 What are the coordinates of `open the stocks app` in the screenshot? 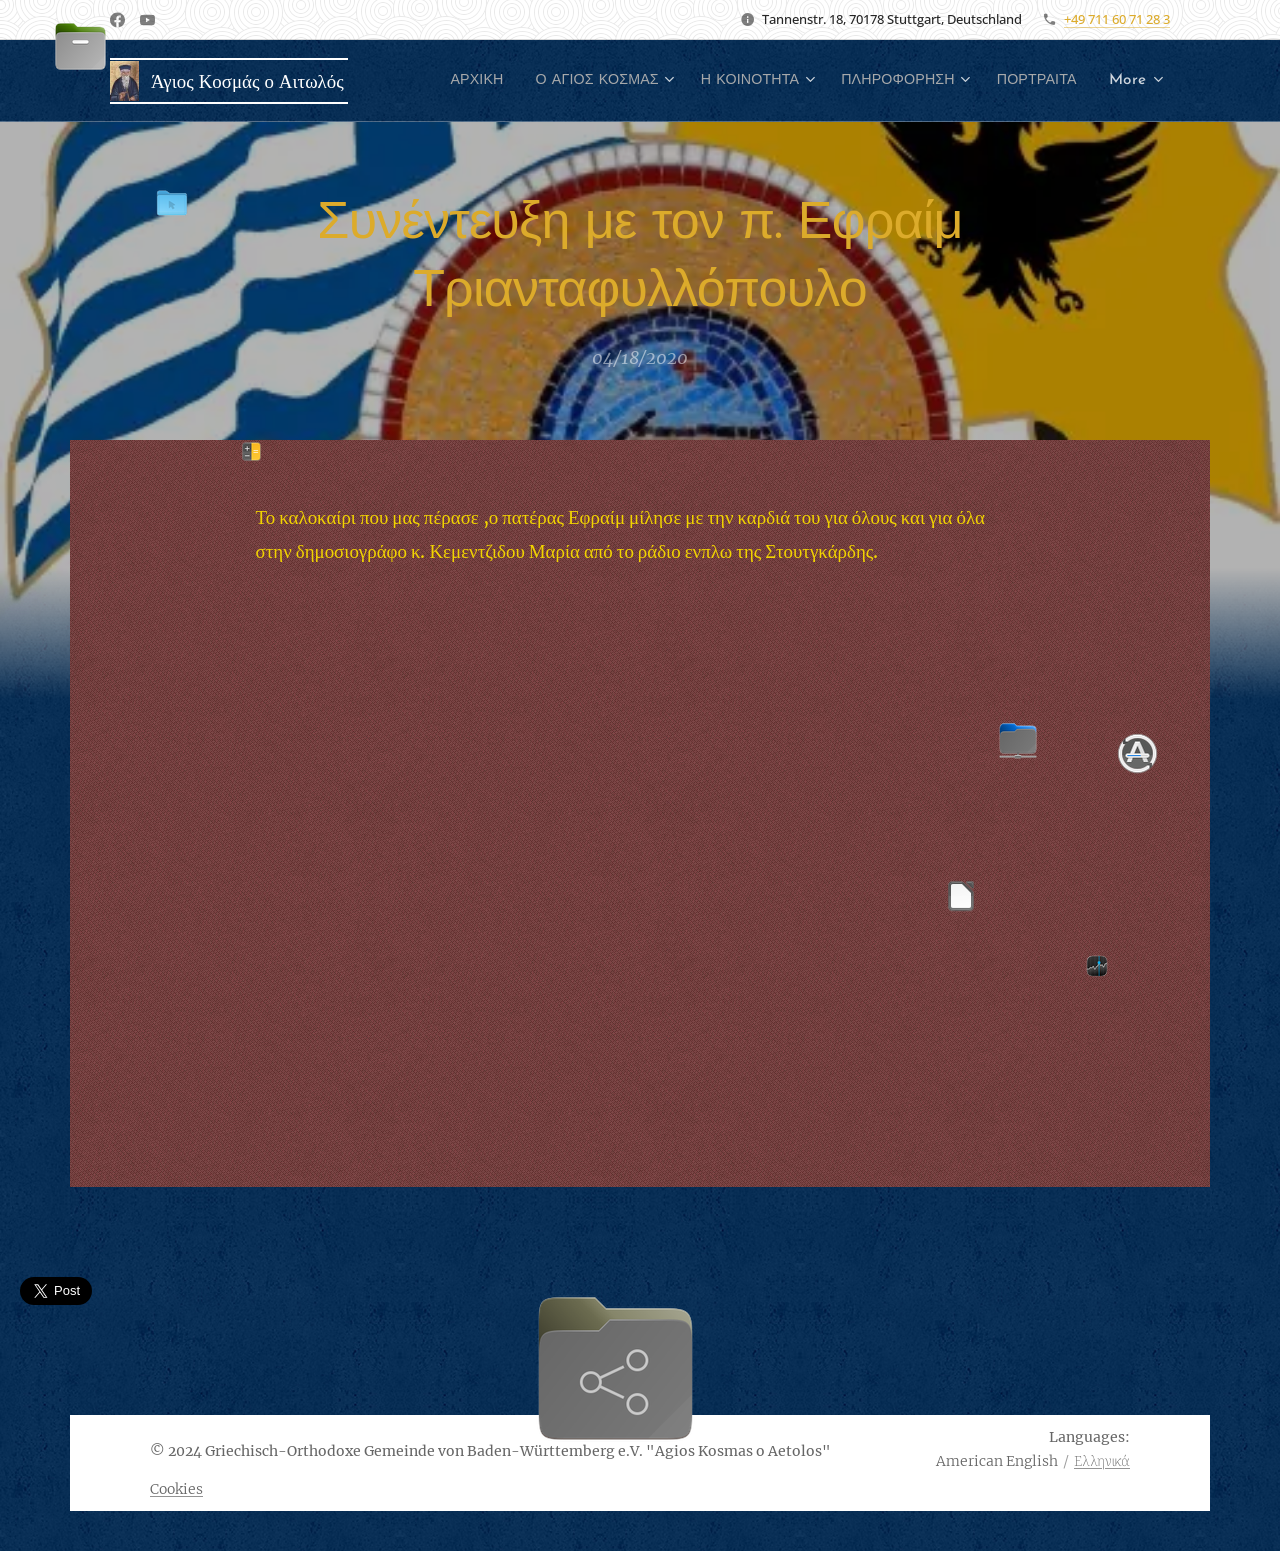 It's located at (1097, 966).